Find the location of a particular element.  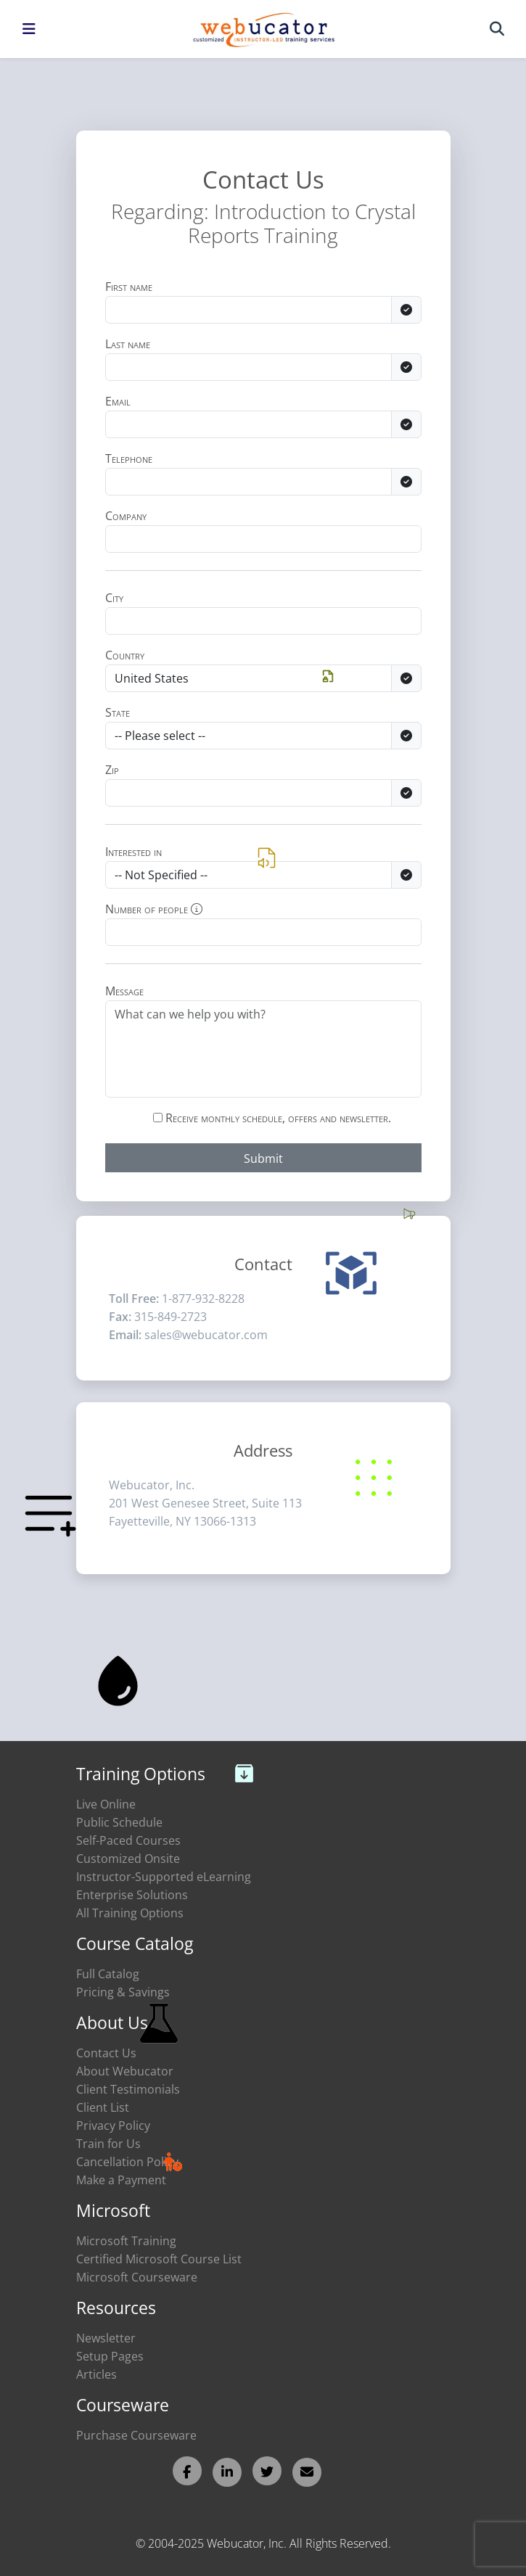

add a new item to the list is located at coordinates (49, 1513).